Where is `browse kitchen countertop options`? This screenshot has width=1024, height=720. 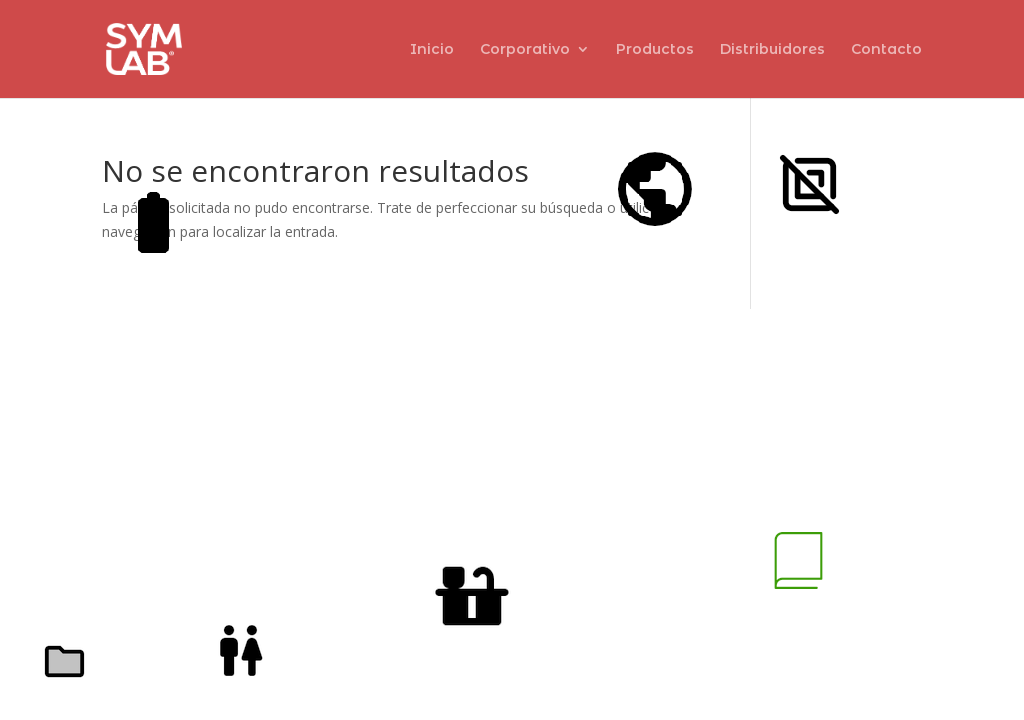 browse kitchen countertop options is located at coordinates (472, 596).